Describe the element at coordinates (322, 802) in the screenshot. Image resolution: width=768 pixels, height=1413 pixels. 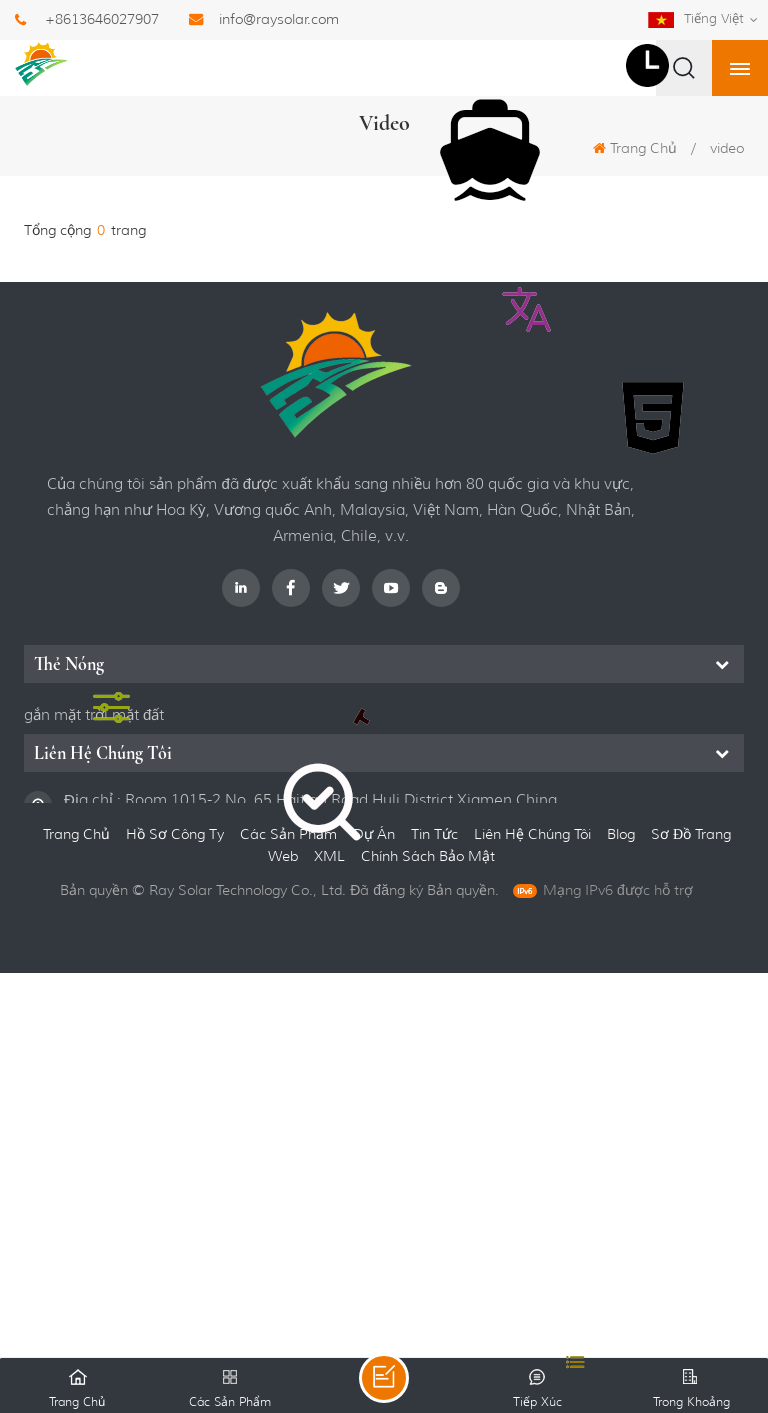
I see `search completed successfully` at that location.